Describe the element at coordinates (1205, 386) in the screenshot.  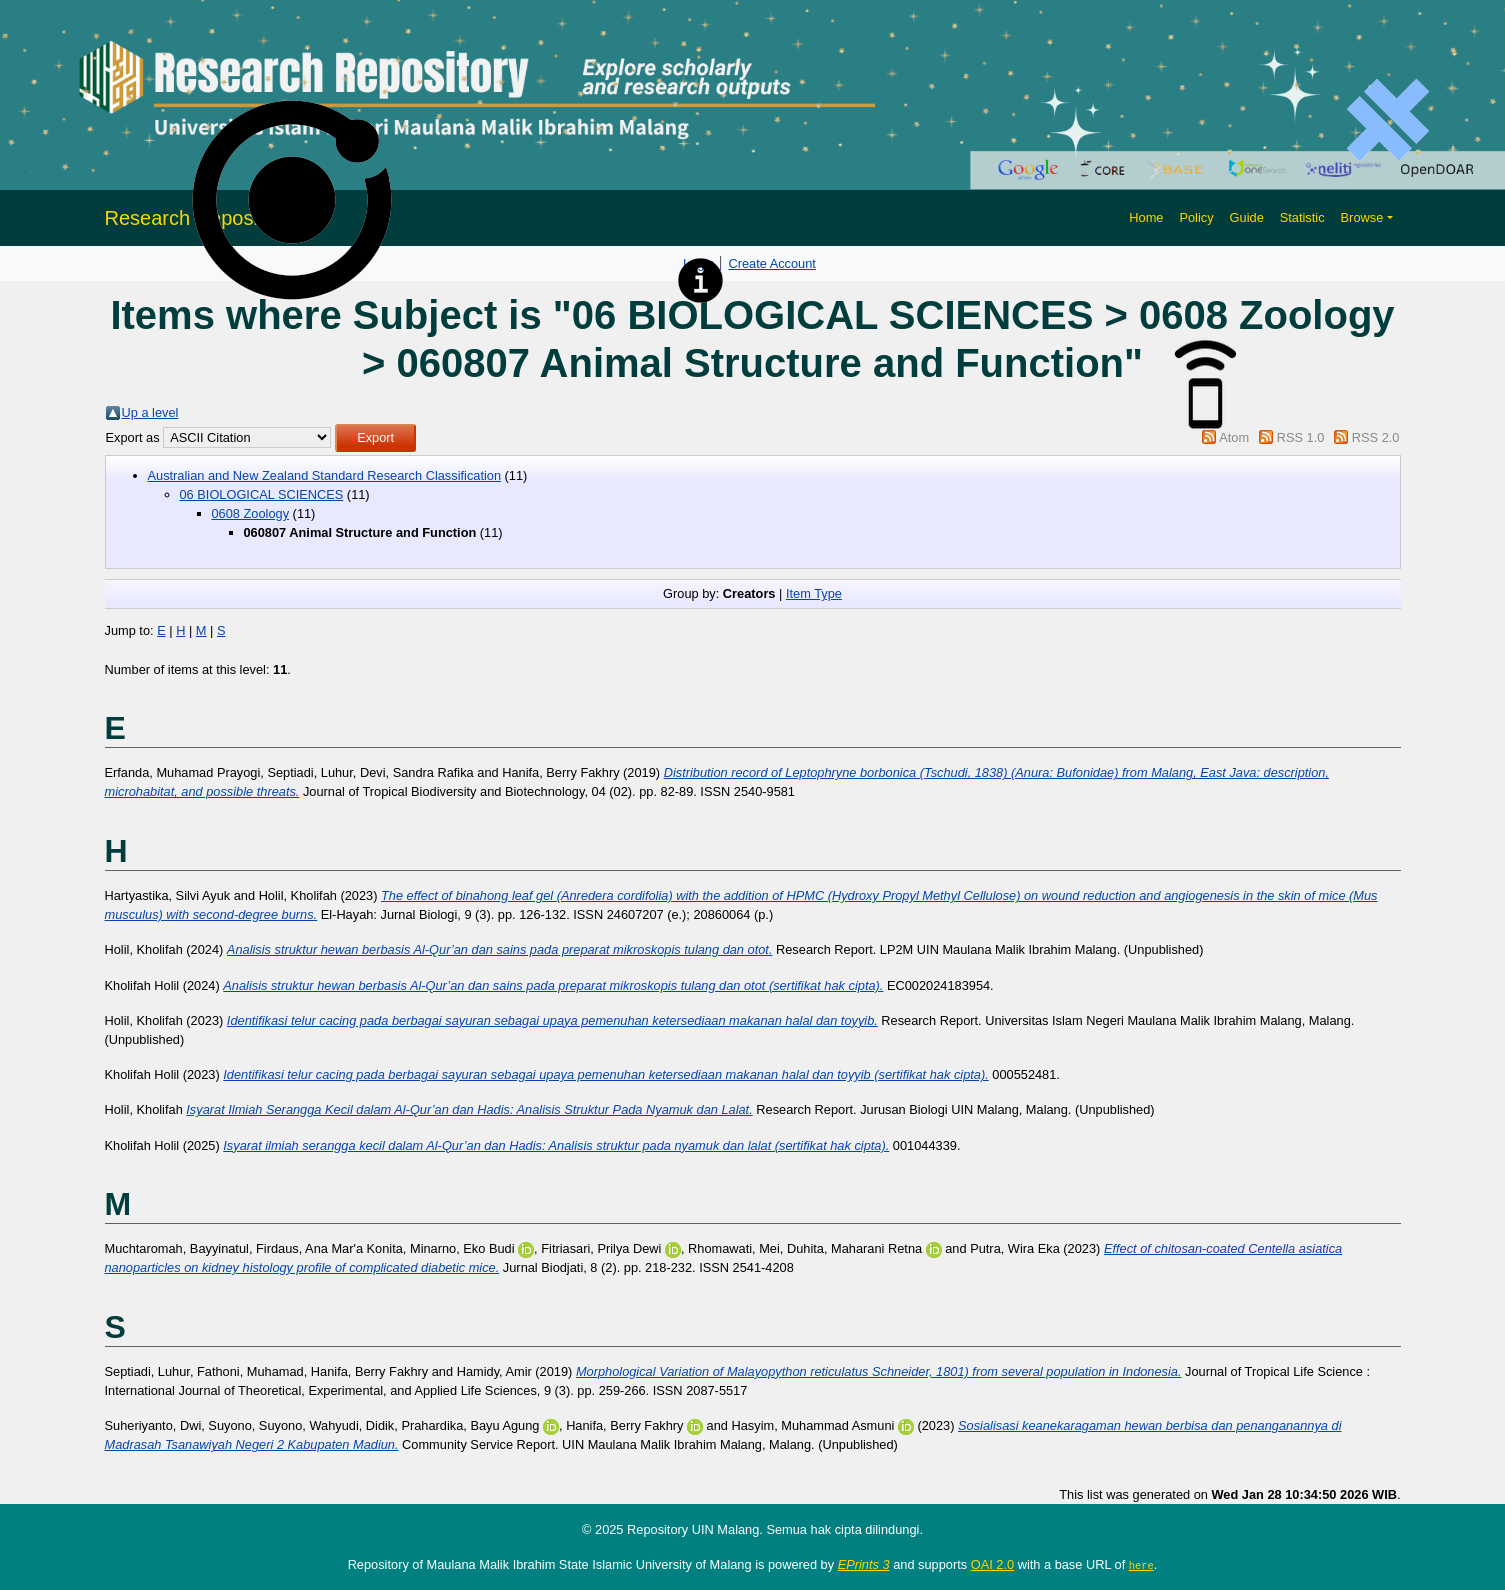
I see `enable speakerphone during a call` at that location.